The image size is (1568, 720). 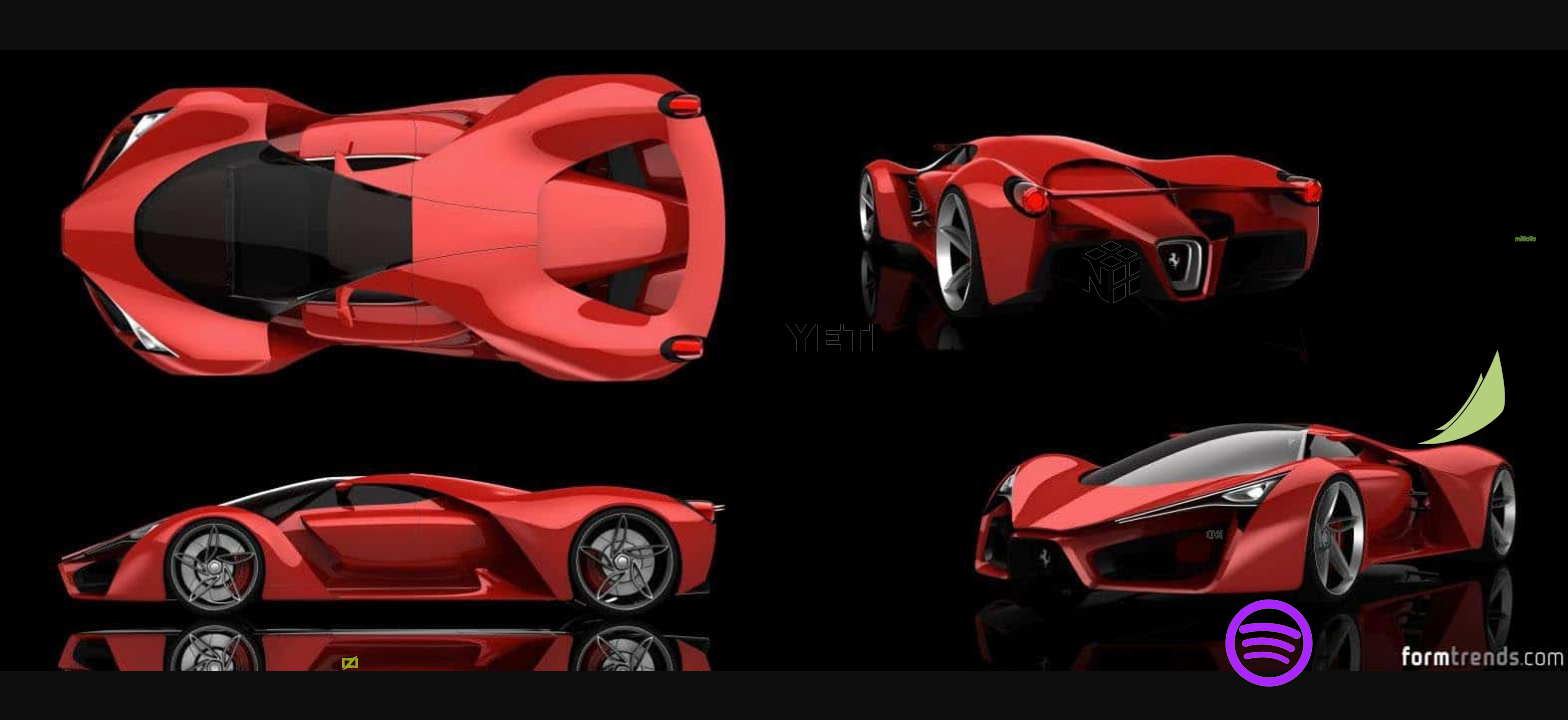 I want to click on visit miHoYo's official website or portal, so click(x=1525, y=238).